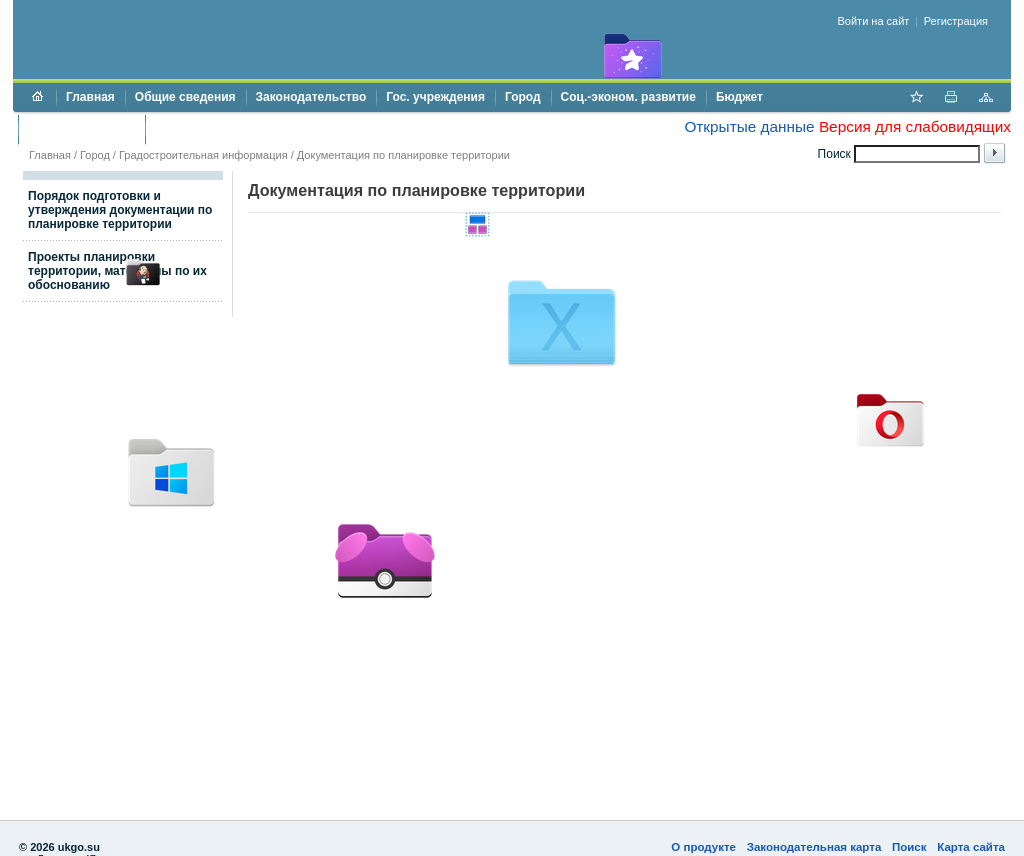 The image size is (1024, 856). Describe the element at coordinates (477, 224) in the screenshot. I see `select all items in the current view` at that location.